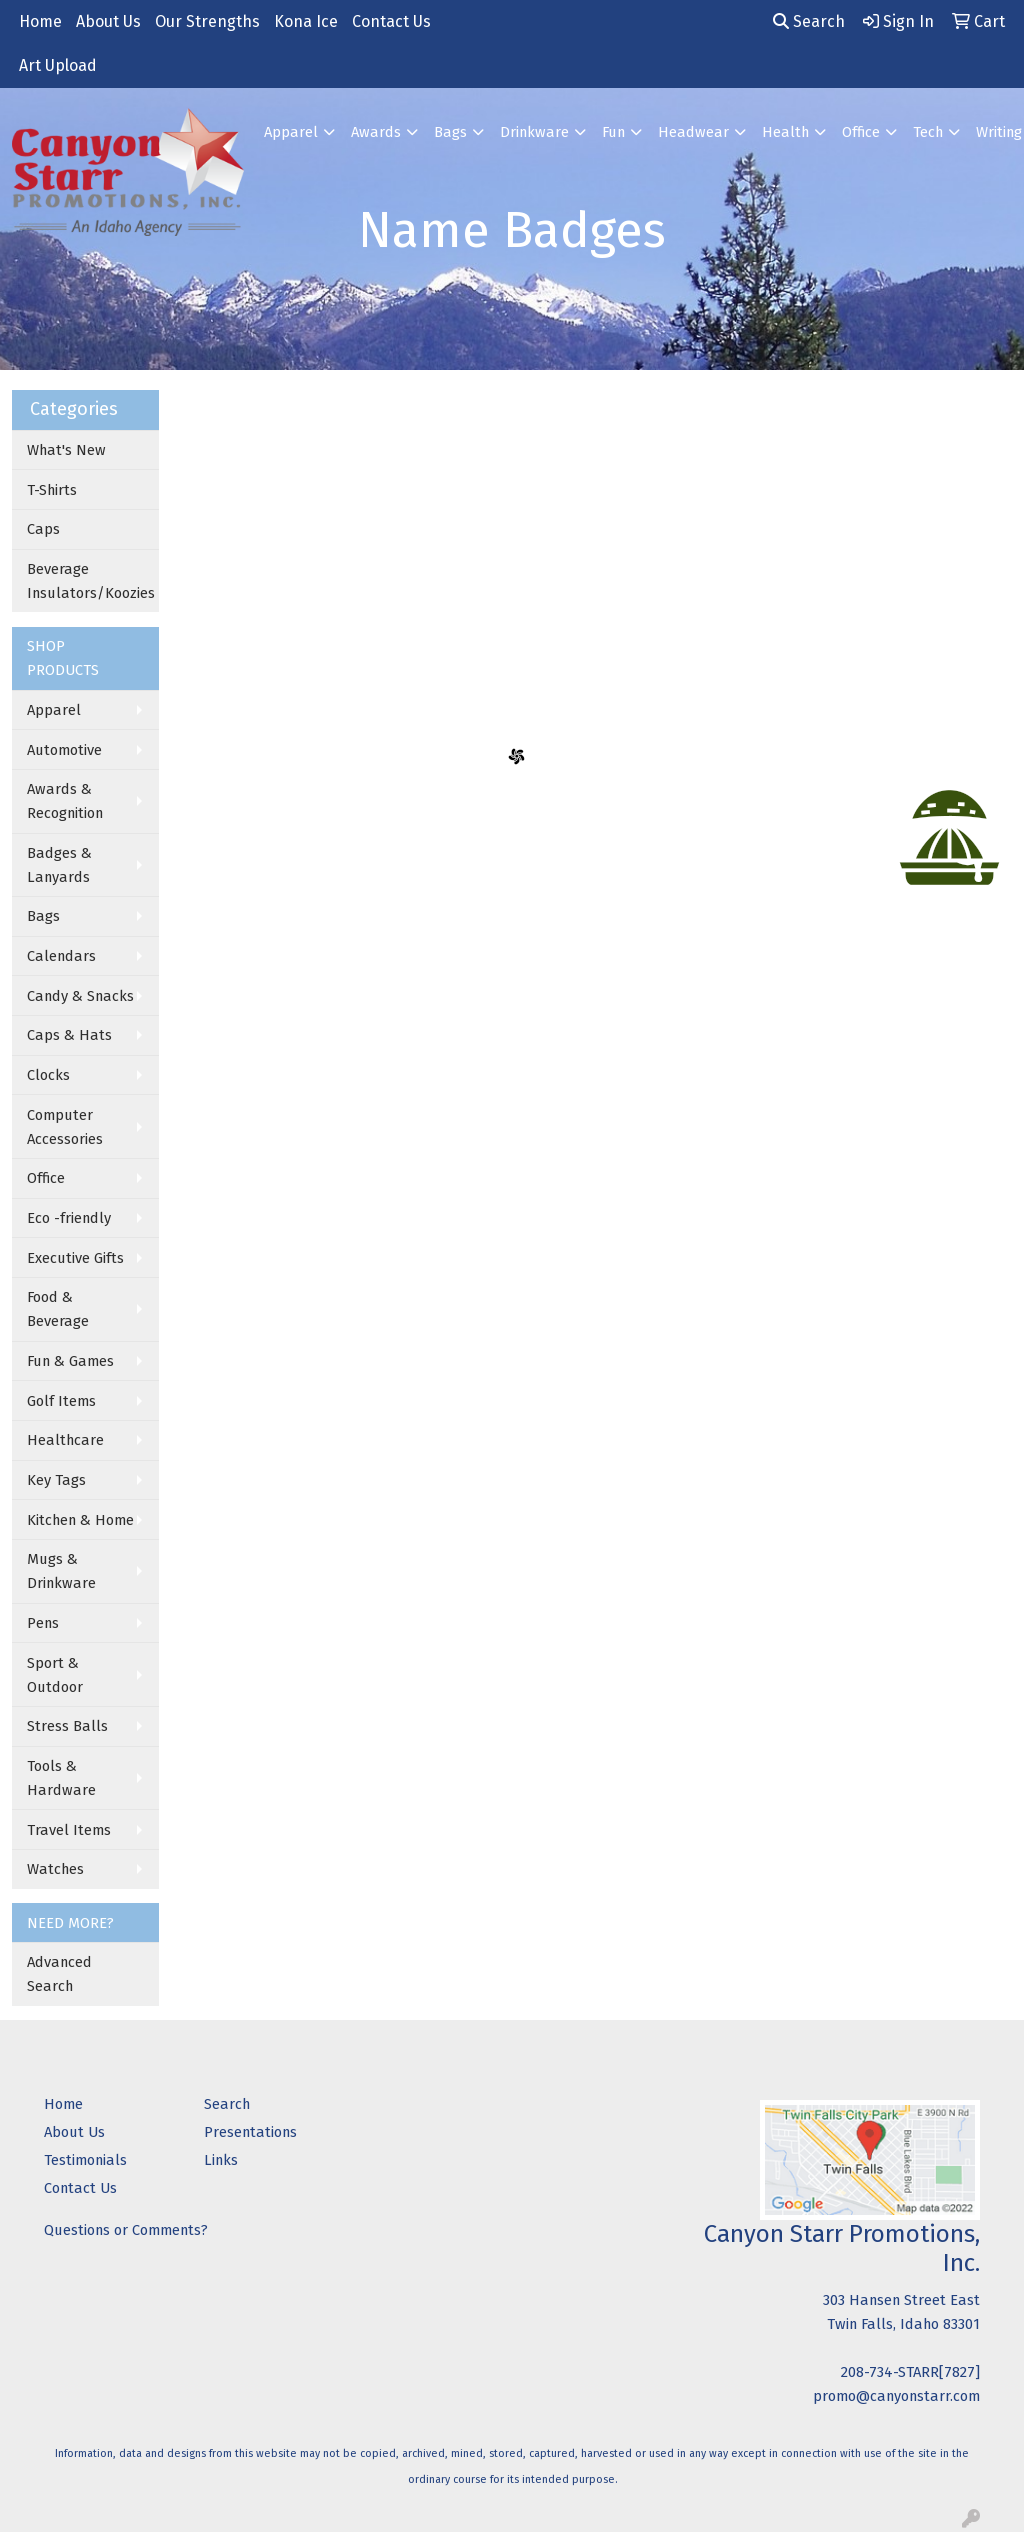 This screenshot has width=1024, height=2532. Describe the element at coordinates (949, 837) in the screenshot. I see `access kitchen or cooking tools` at that location.